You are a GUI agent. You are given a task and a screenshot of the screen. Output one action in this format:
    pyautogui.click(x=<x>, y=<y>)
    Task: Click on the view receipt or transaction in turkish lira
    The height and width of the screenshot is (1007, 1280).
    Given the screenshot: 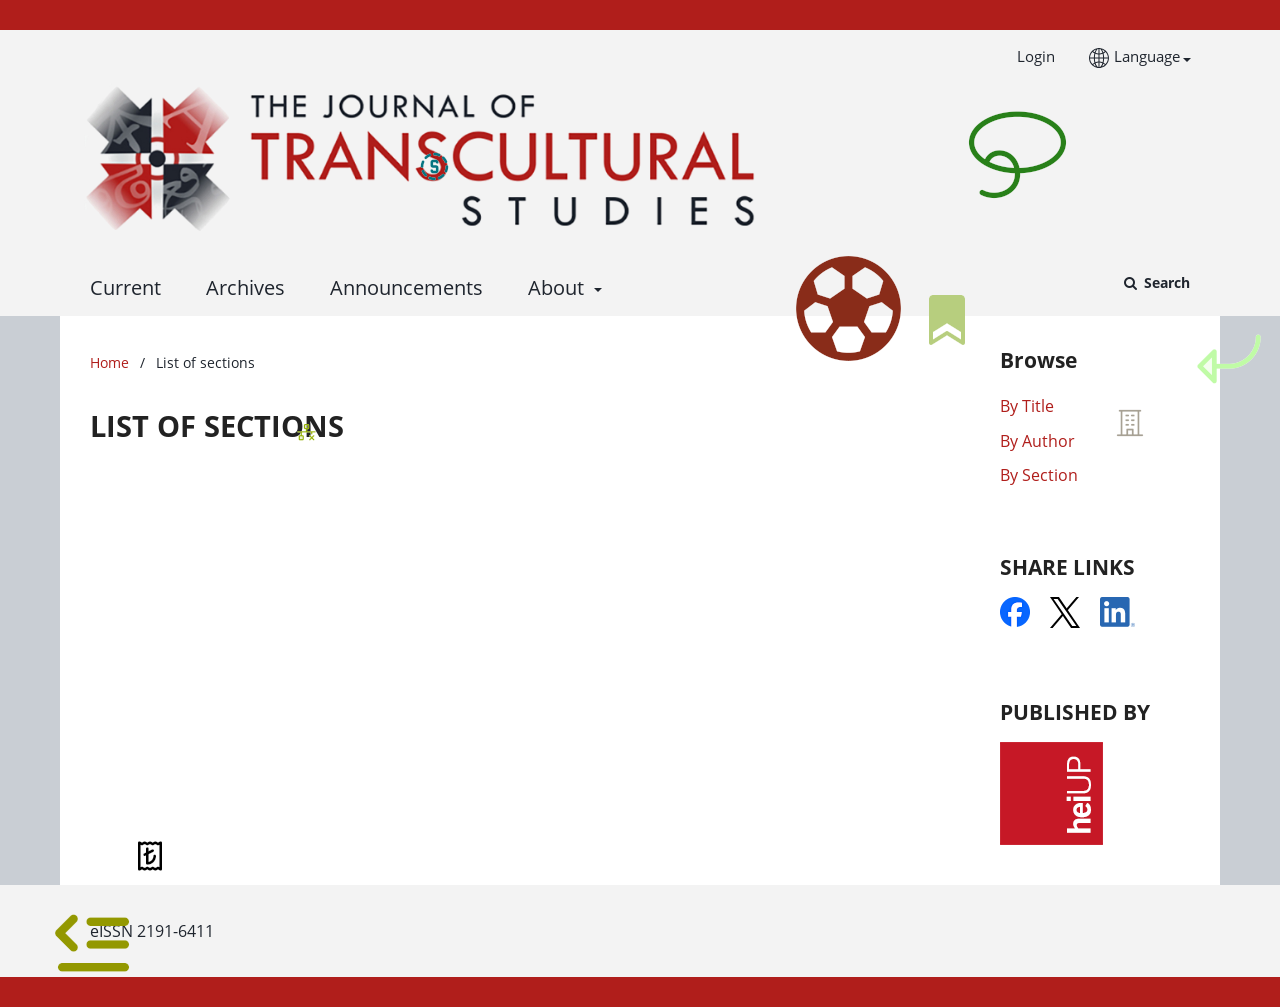 What is the action you would take?
    pyautogui.click(x=150, y=856)
    